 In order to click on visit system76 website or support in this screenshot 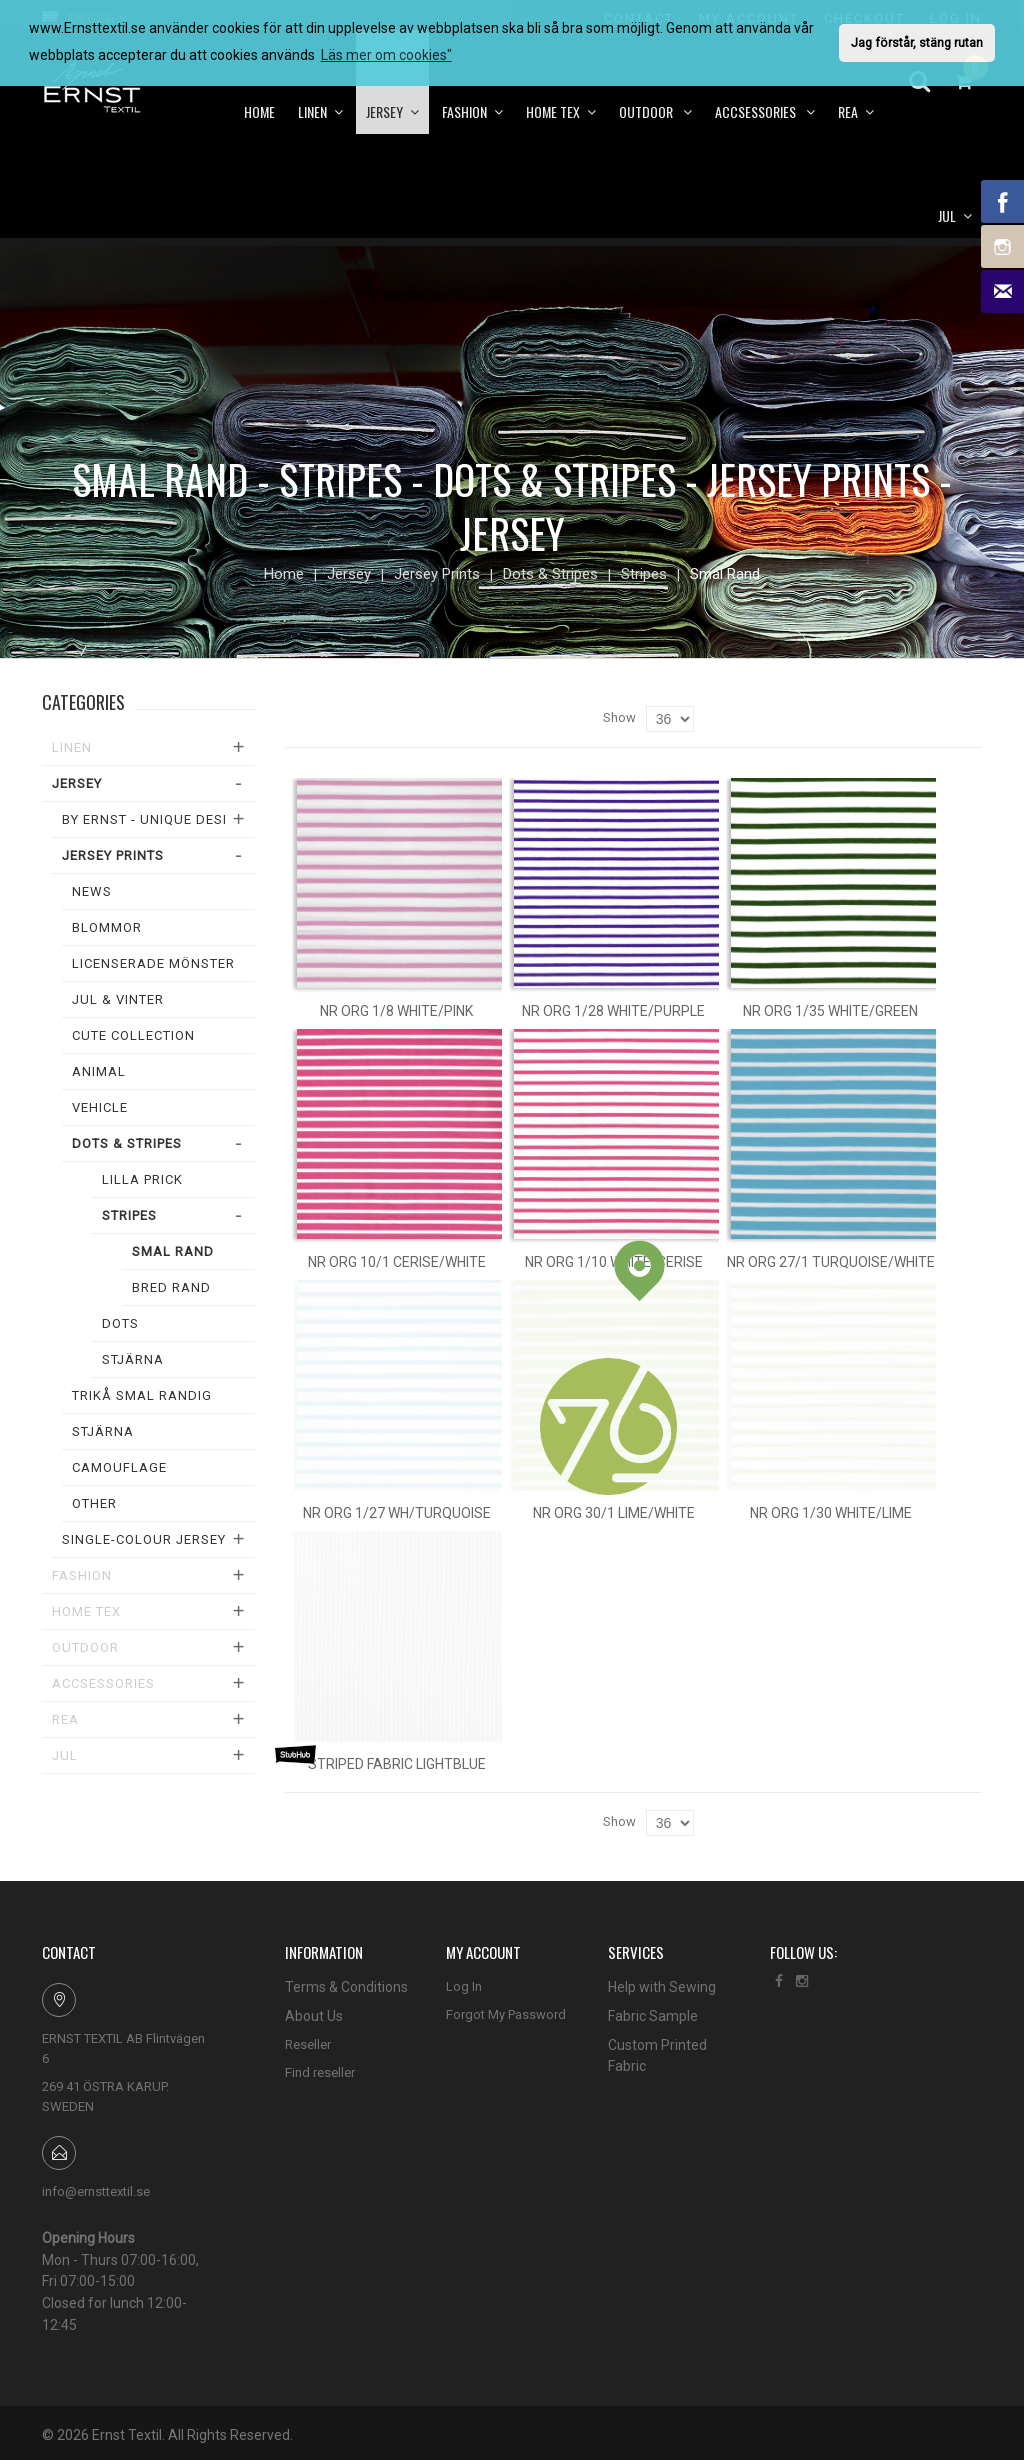, I will do `click(608, 1426)`.